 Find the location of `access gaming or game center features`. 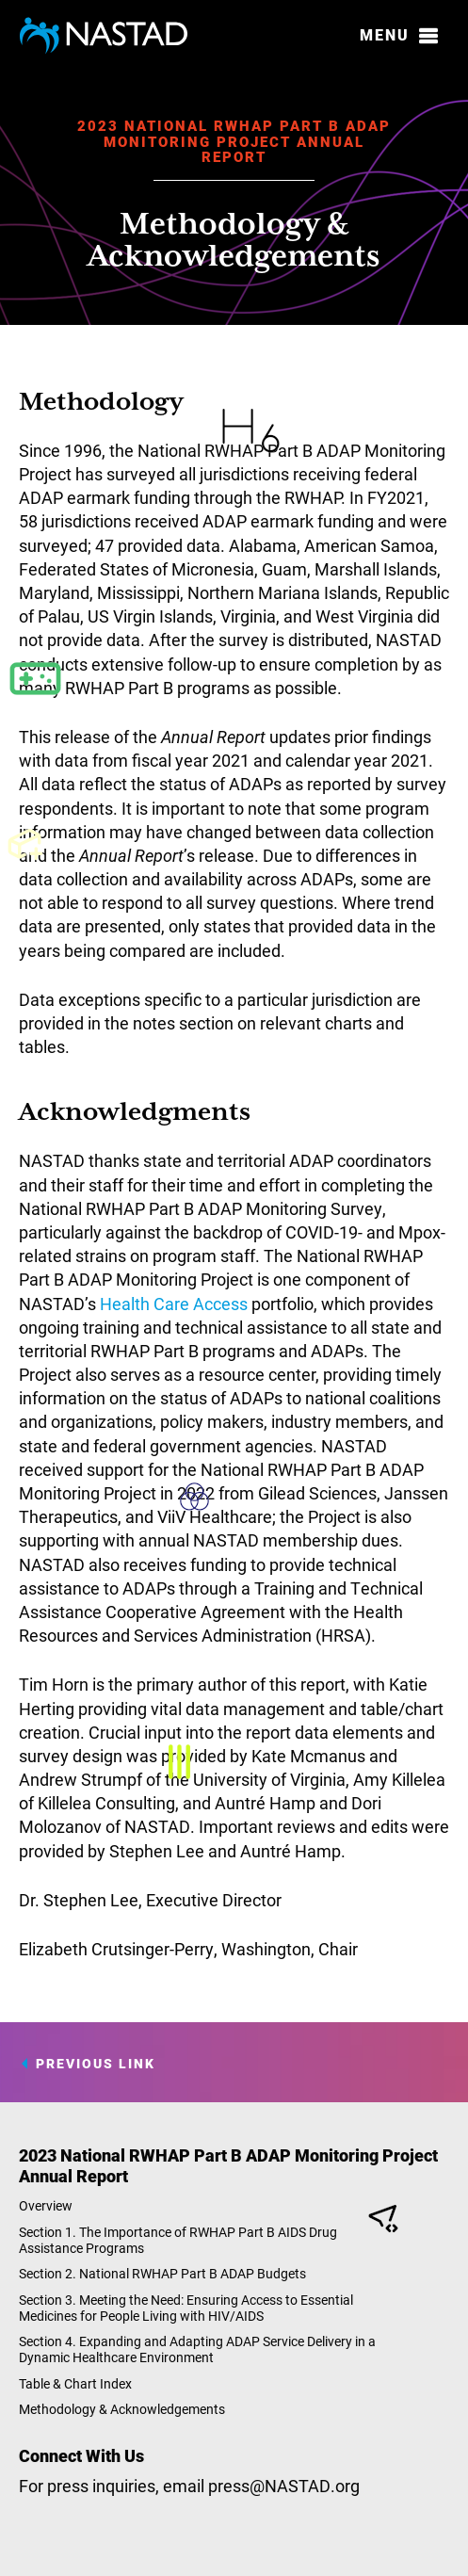

access gaming or game center features is located at coordinates (35, 678).